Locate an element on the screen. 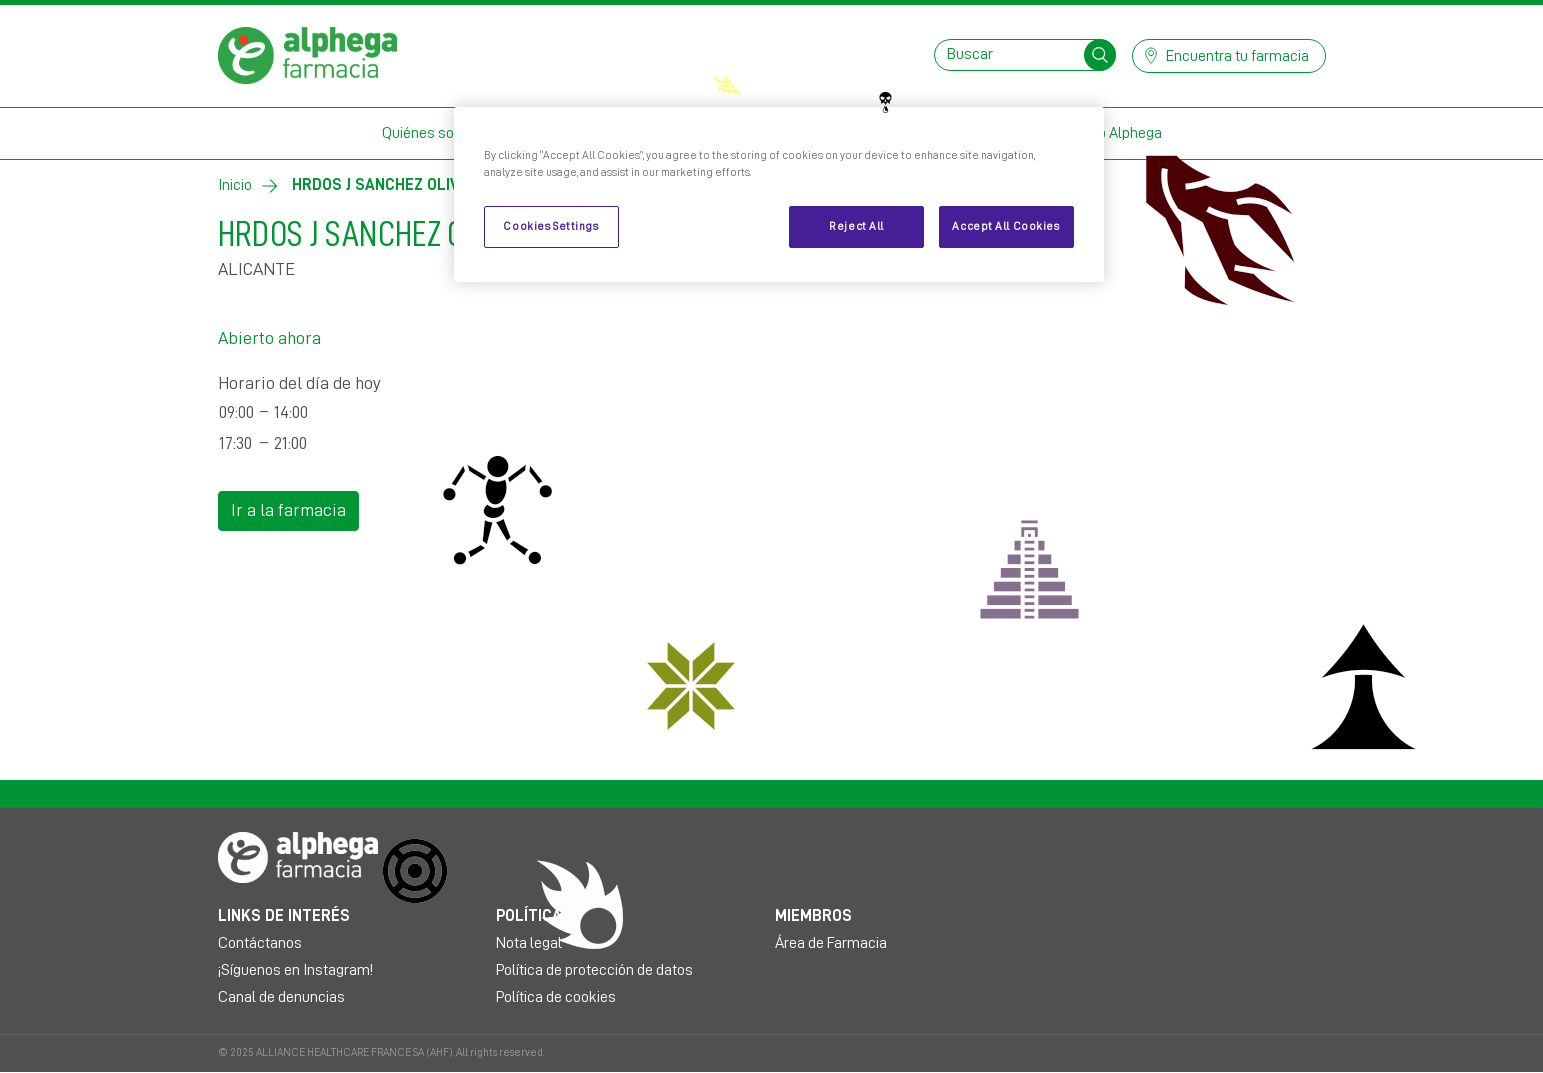 Image resolution: width=1543 pixels, height=1073 pixels. target or focus indicator is located at coordinates (415, 871).